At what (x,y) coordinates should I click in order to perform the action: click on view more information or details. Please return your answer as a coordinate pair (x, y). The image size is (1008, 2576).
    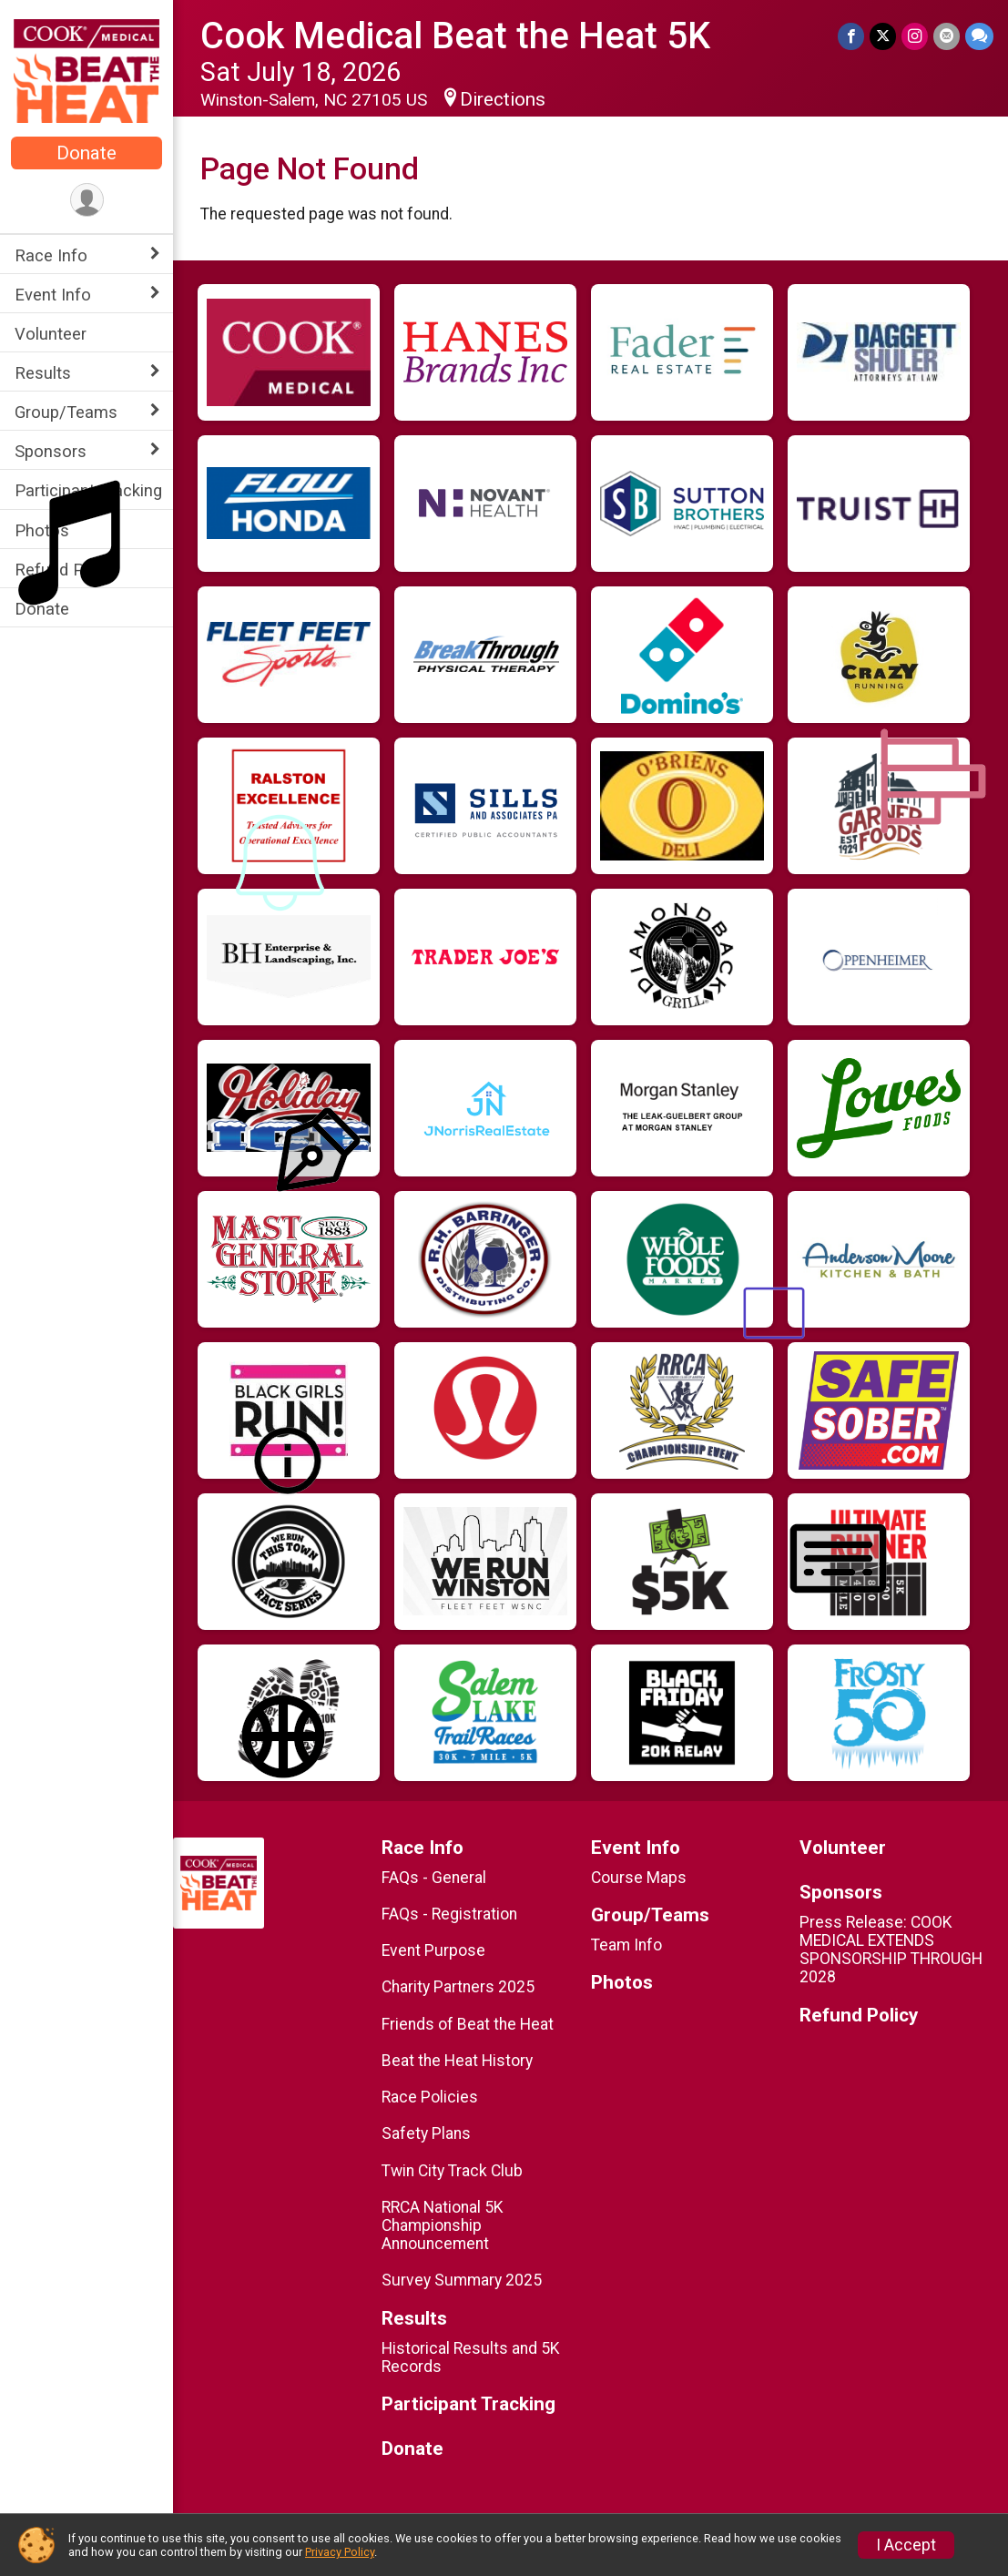
    Looking at the image, I should click on (288, 1461).